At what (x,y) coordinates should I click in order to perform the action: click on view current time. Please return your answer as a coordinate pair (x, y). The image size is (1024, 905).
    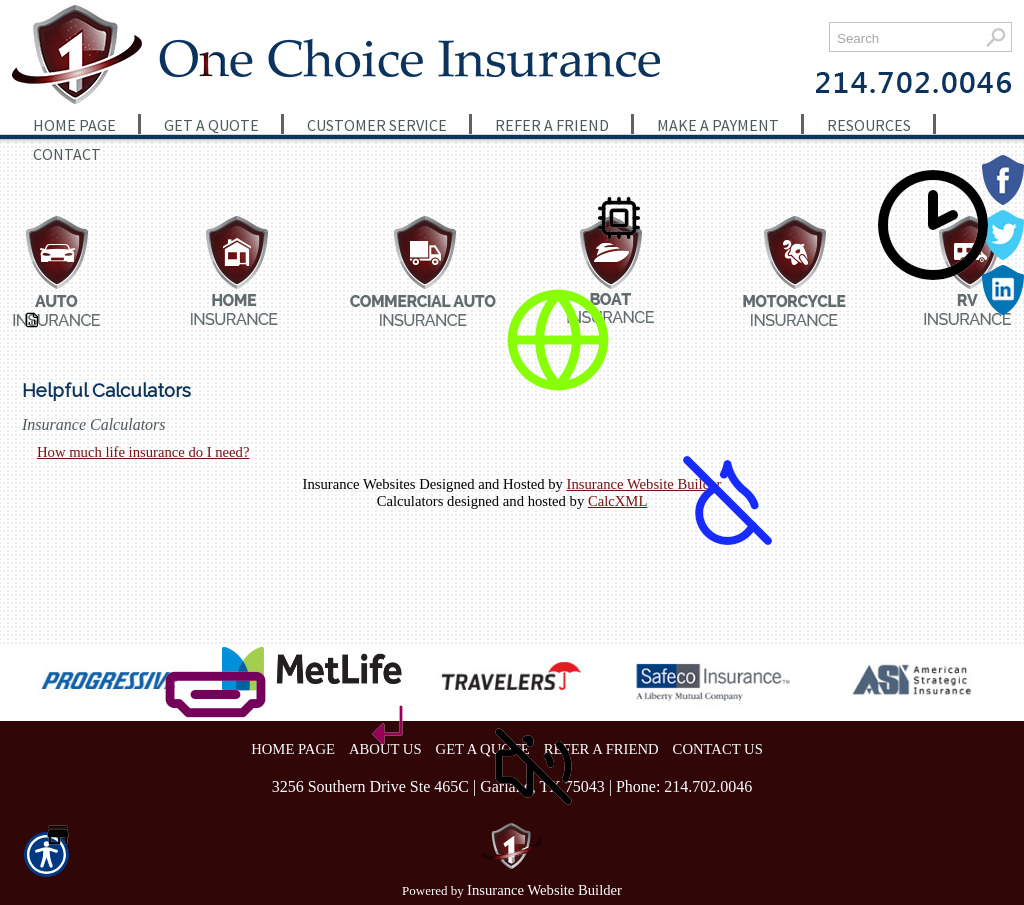
    Looking at the image, I should click on (933, 225).